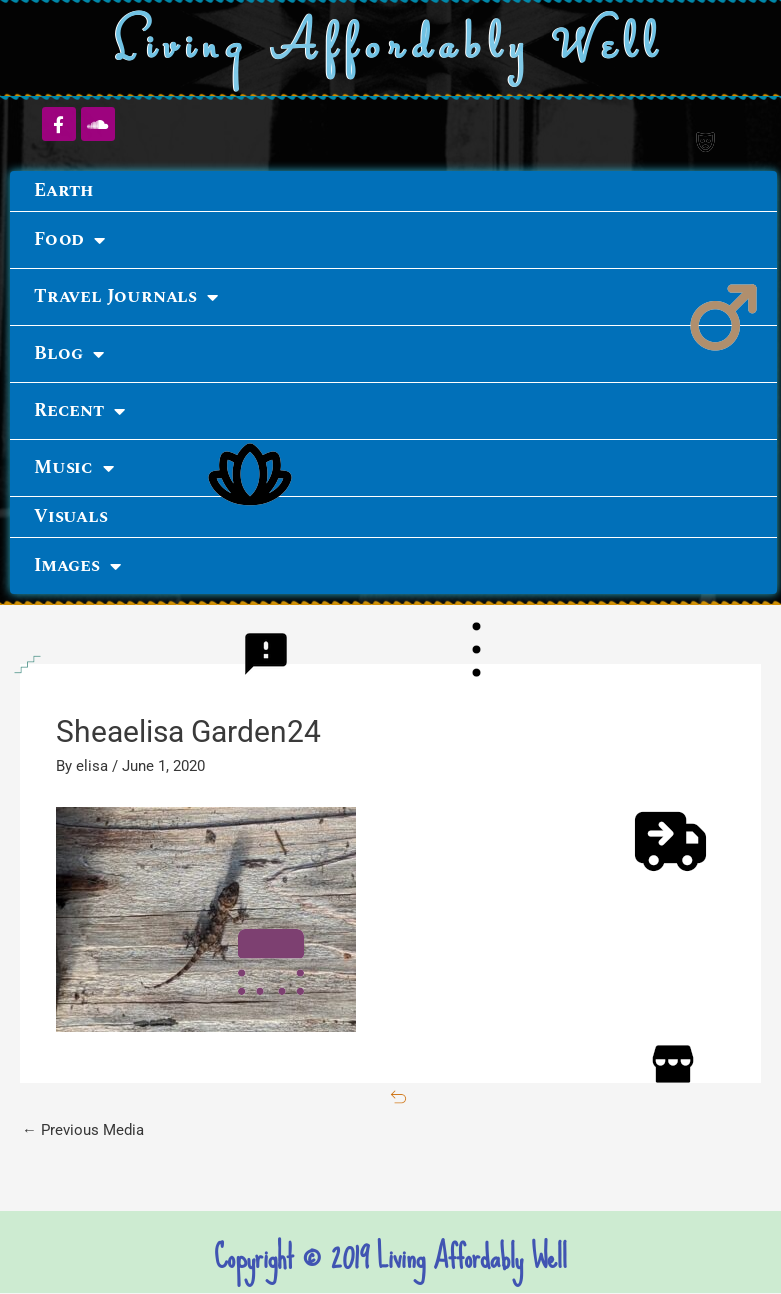  What do you see at coordinates (723, 317) in the screenshot?
I see `indicates male gender selection` at bounding box center [723, 317].